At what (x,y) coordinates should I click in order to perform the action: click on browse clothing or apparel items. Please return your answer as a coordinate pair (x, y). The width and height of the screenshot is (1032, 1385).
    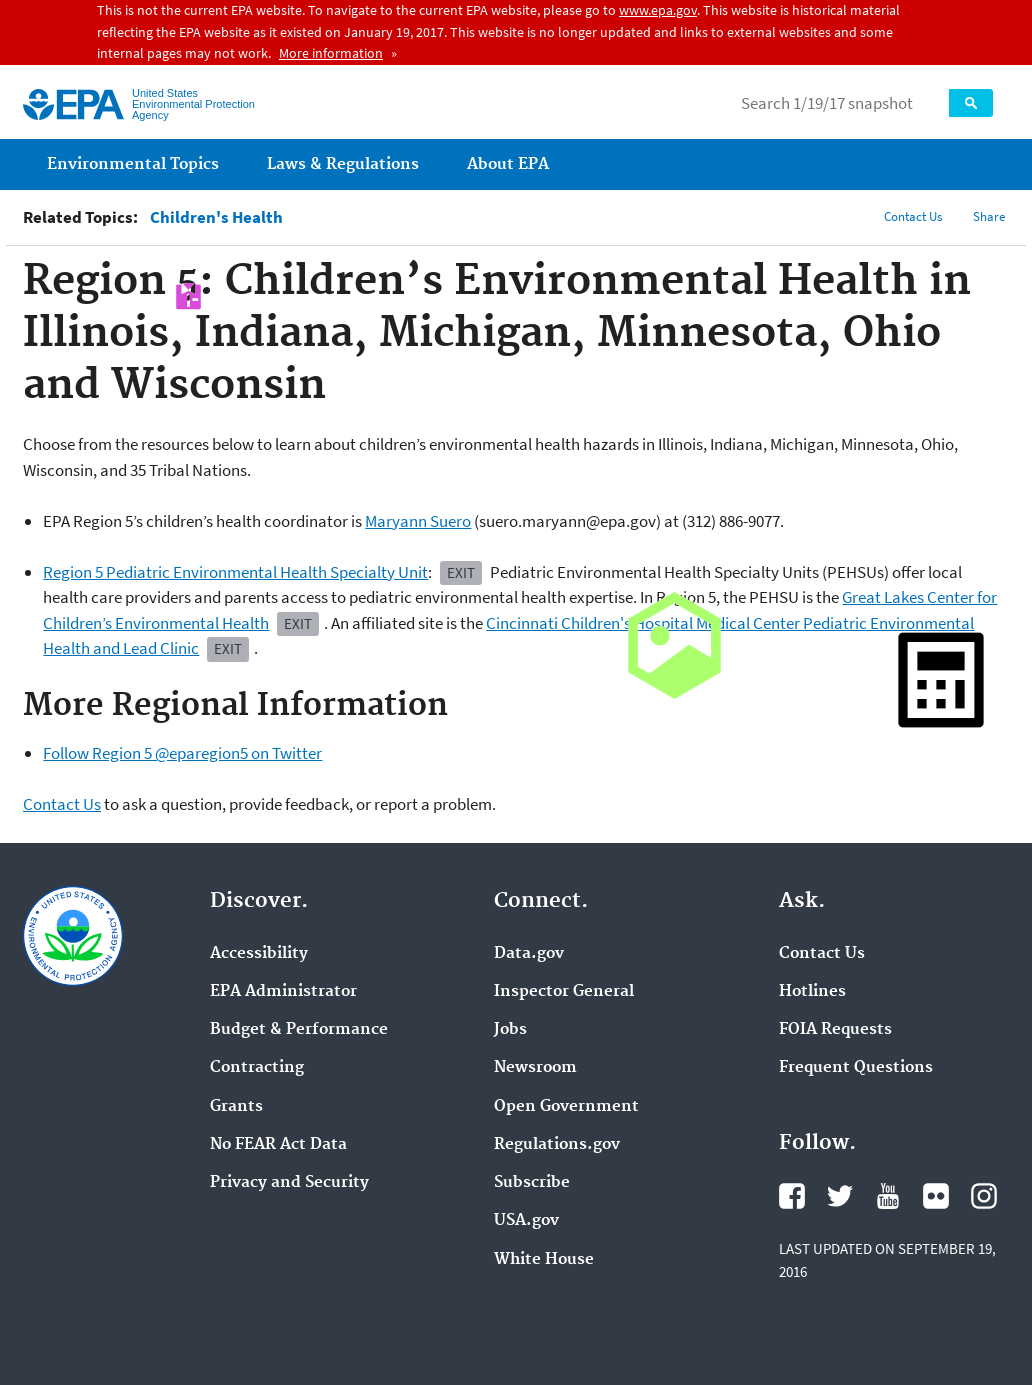
    Looking at the image, I should click on (188, 295).